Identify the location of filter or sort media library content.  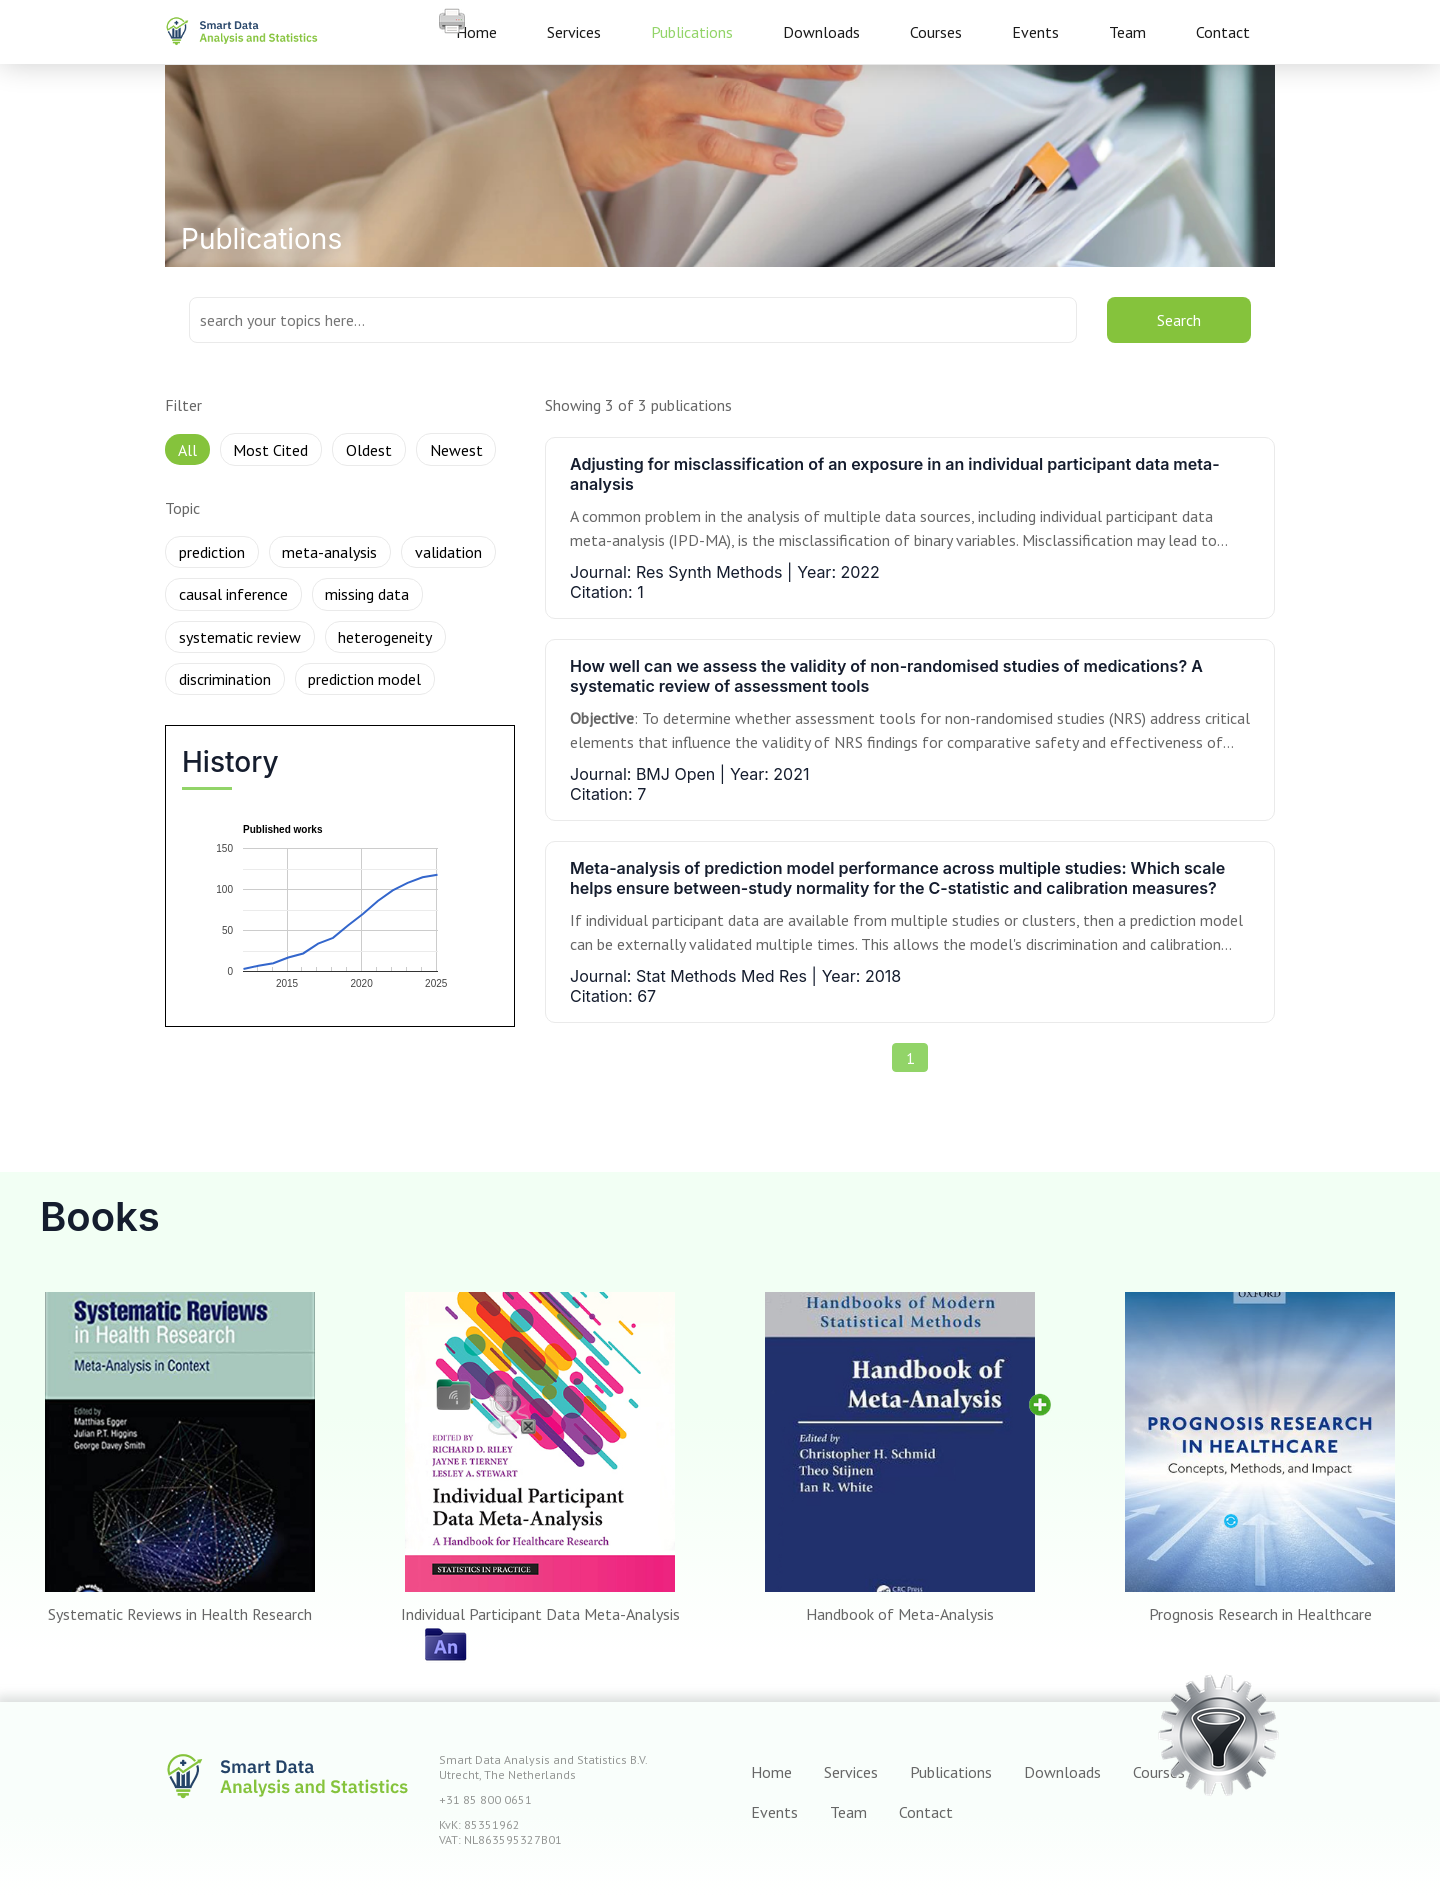
(1218, 1735).